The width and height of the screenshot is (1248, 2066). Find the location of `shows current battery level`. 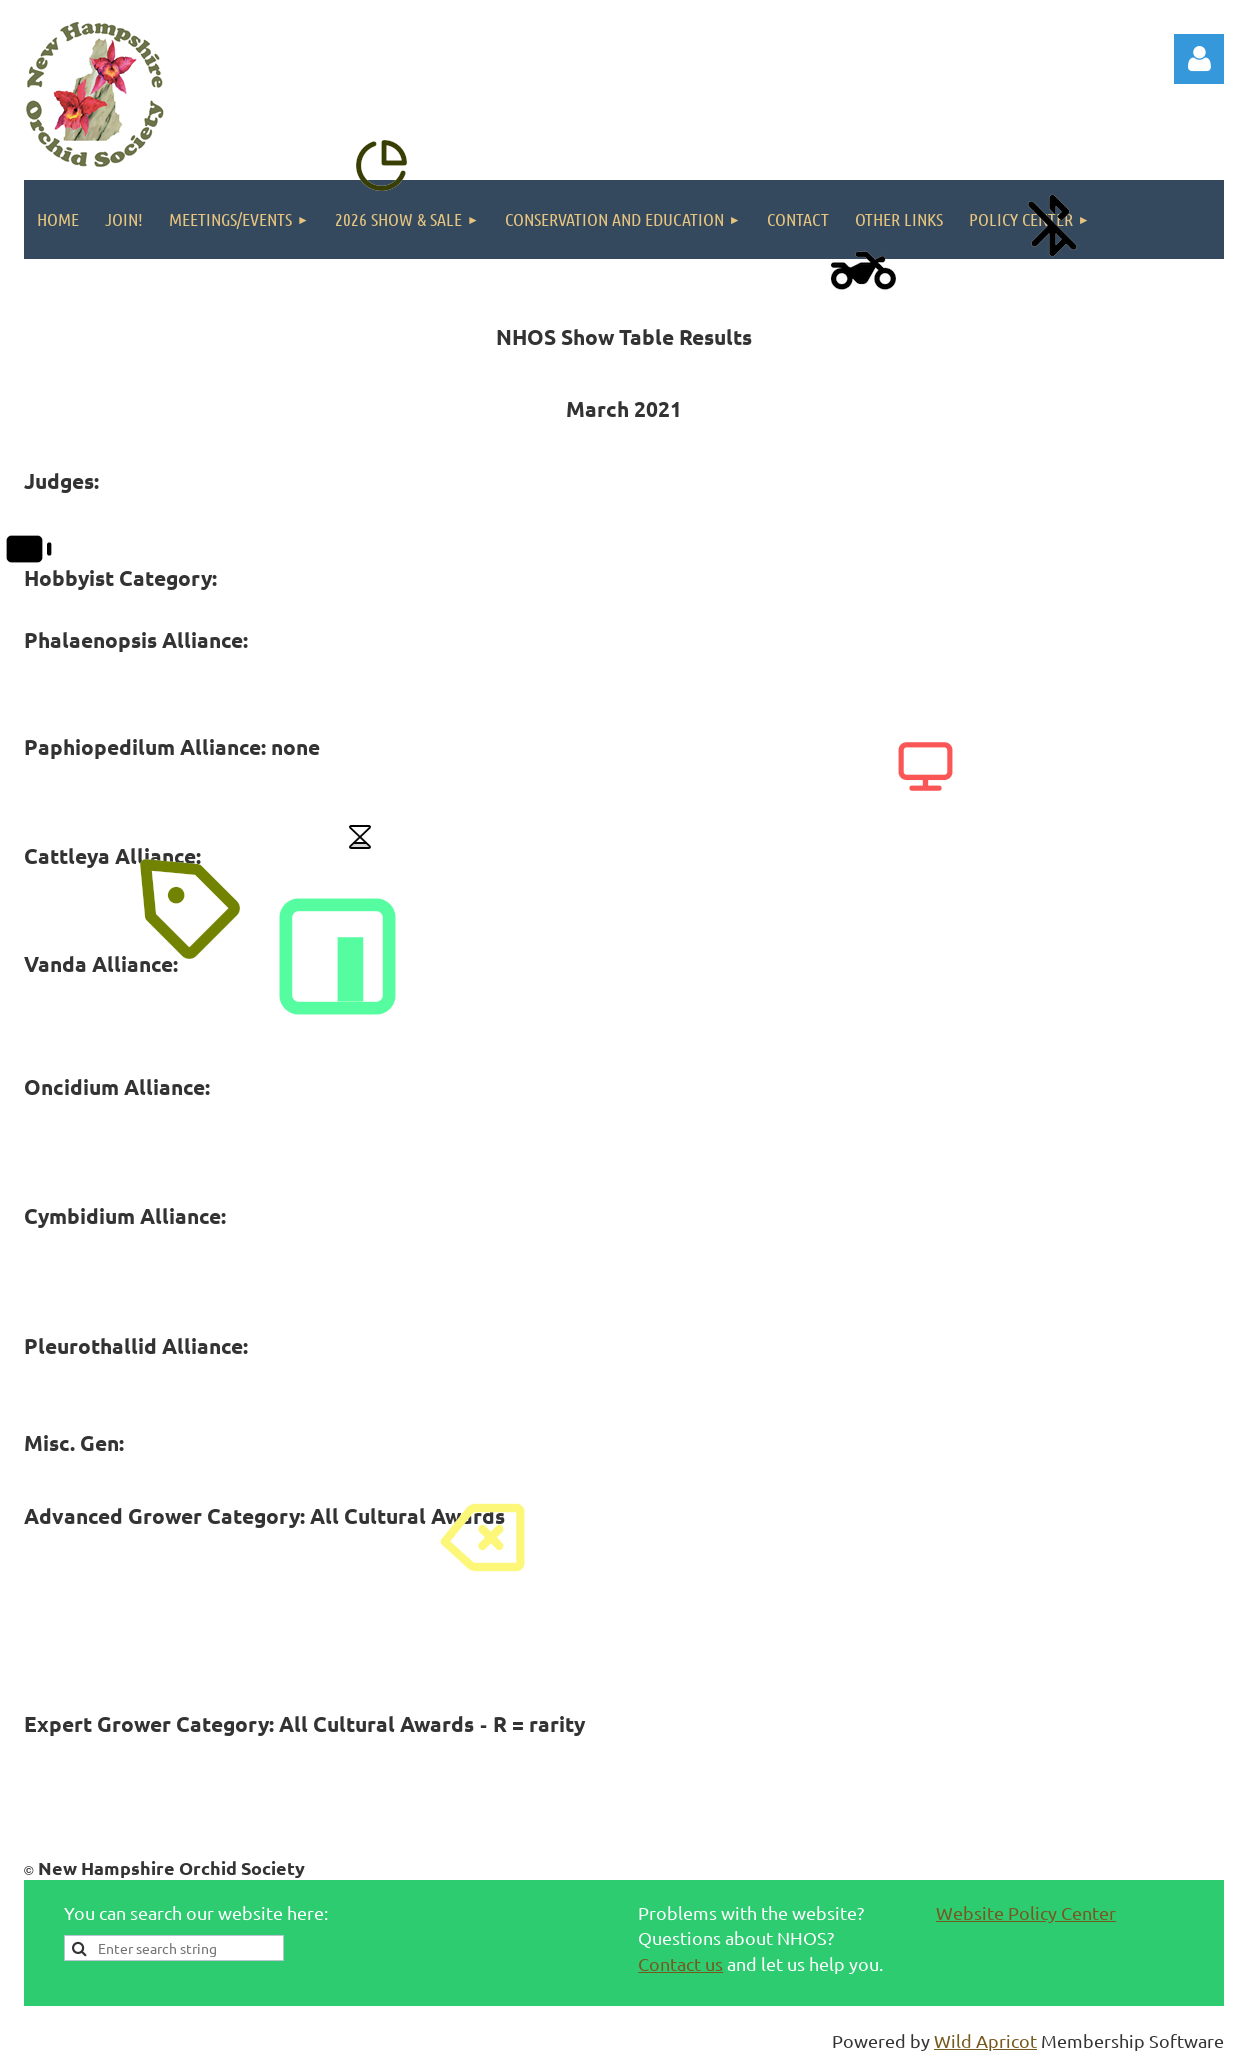

shows current battery level is located at coordinates (29, 549).